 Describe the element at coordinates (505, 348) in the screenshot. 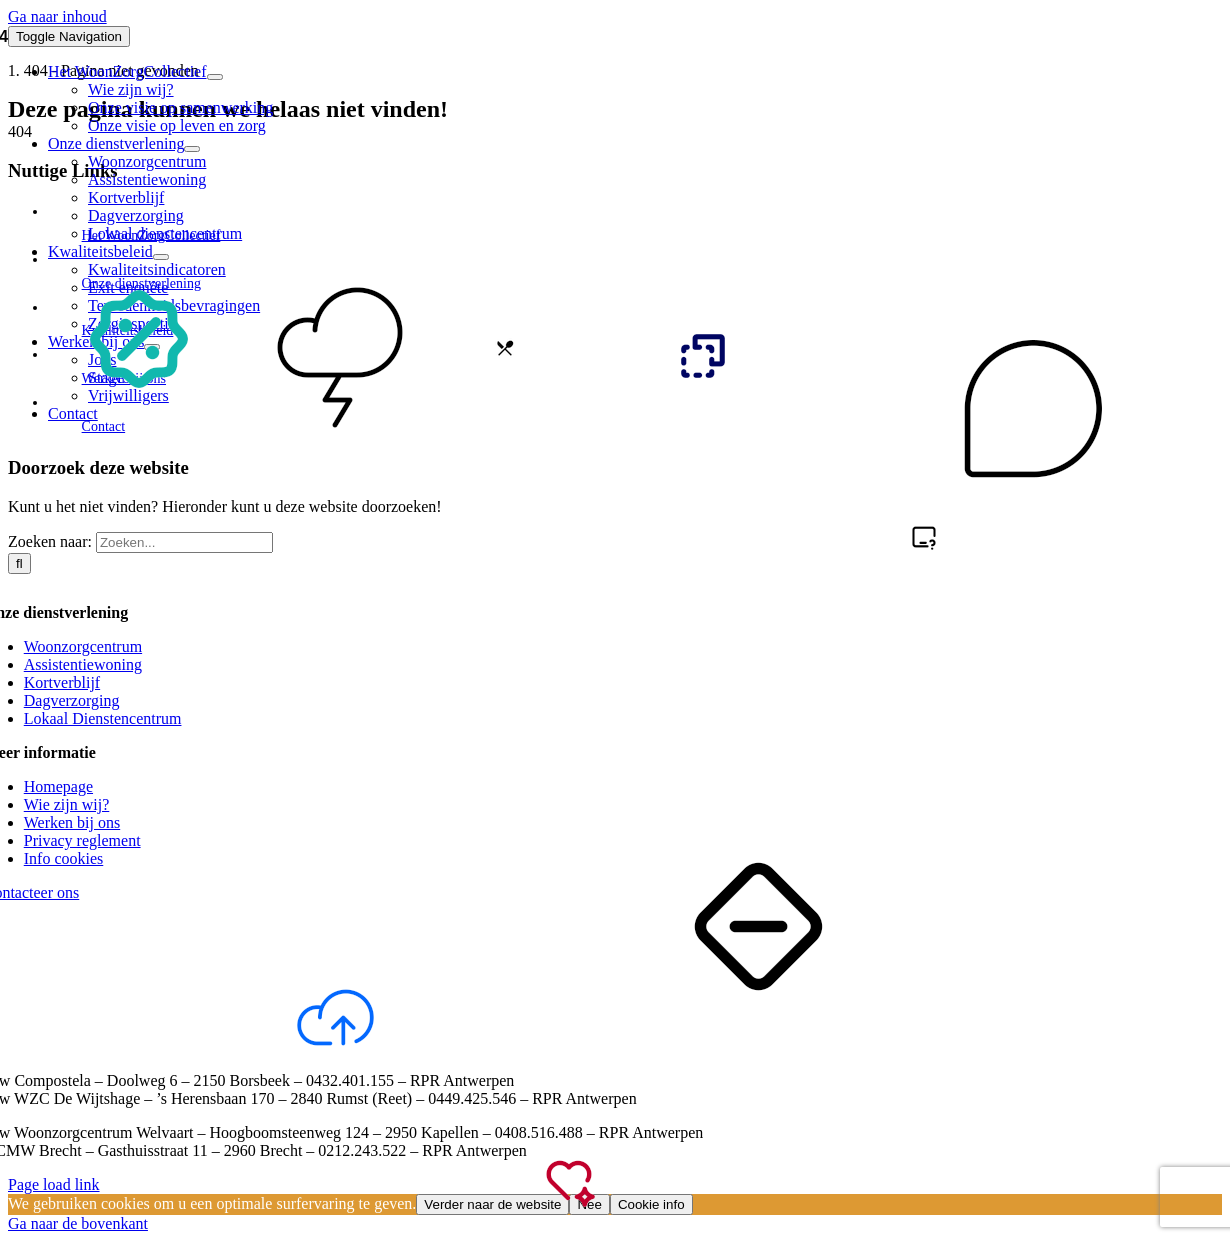

I see `view restaurant or dining options` at that location.